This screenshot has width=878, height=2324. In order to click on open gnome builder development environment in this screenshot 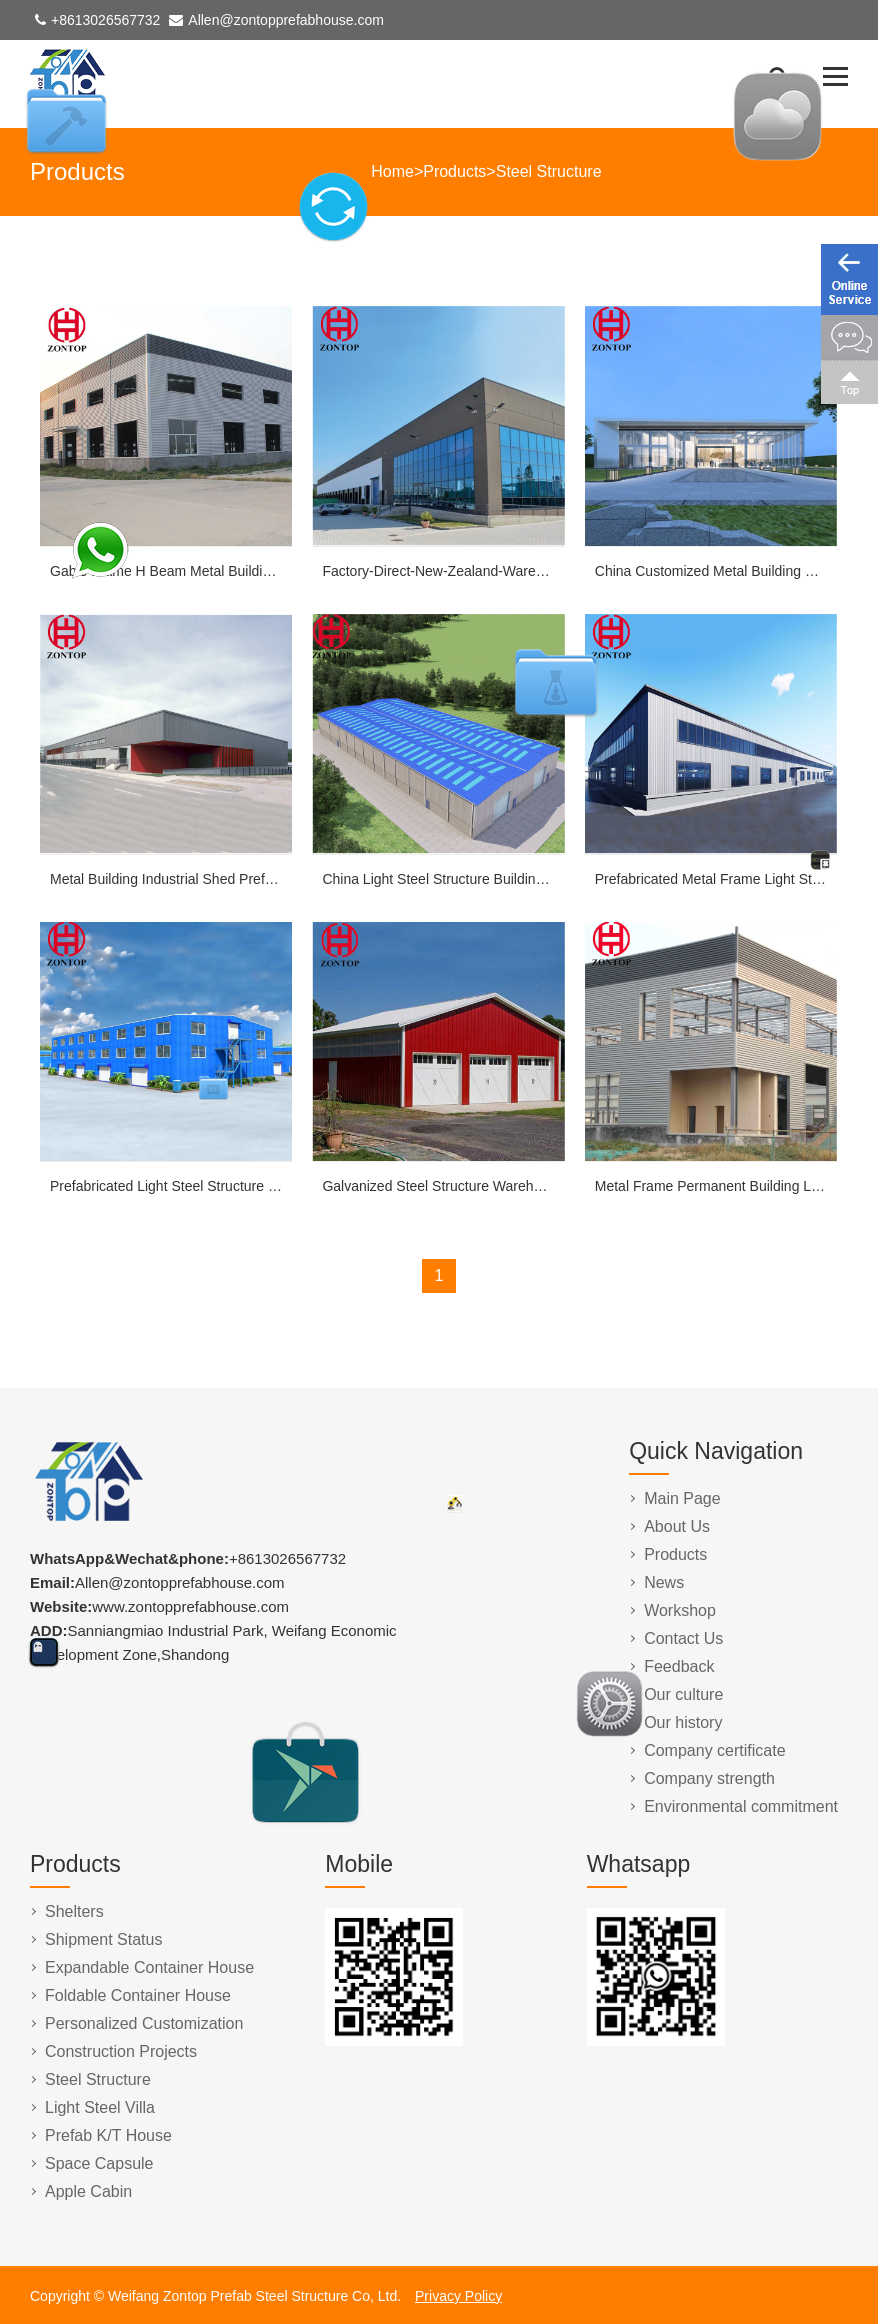, I will do `click(454, 1503)`.